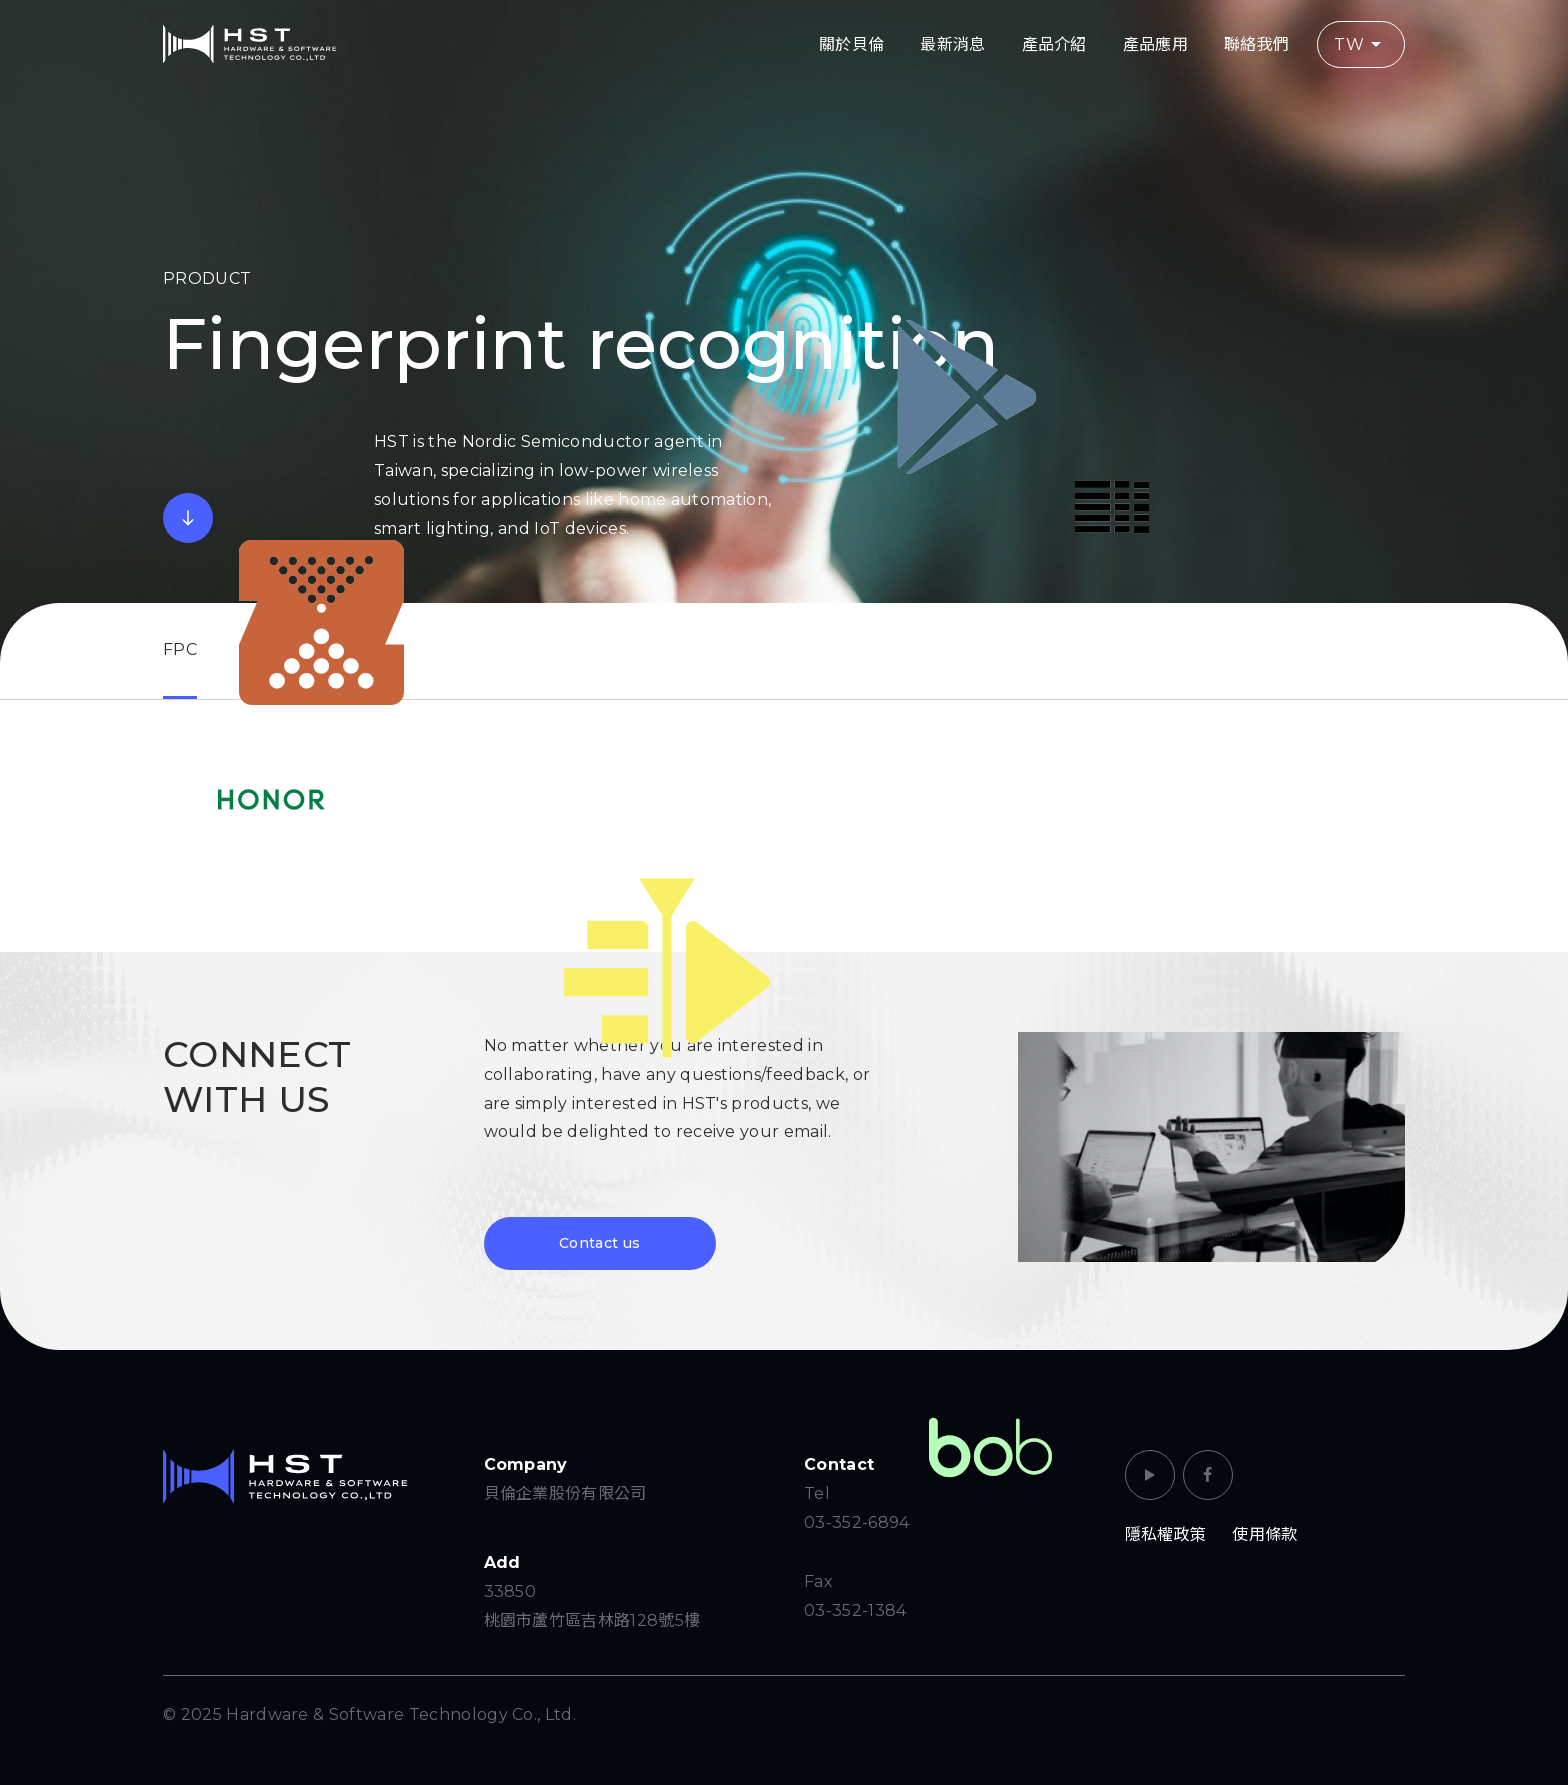 Image resolution: width=1568 pixels, height=1785 pixels. What do you see at coordinates (1112, 507) in the screenshot?
I see `visit server fault community` at bounding box center [1112, 507].